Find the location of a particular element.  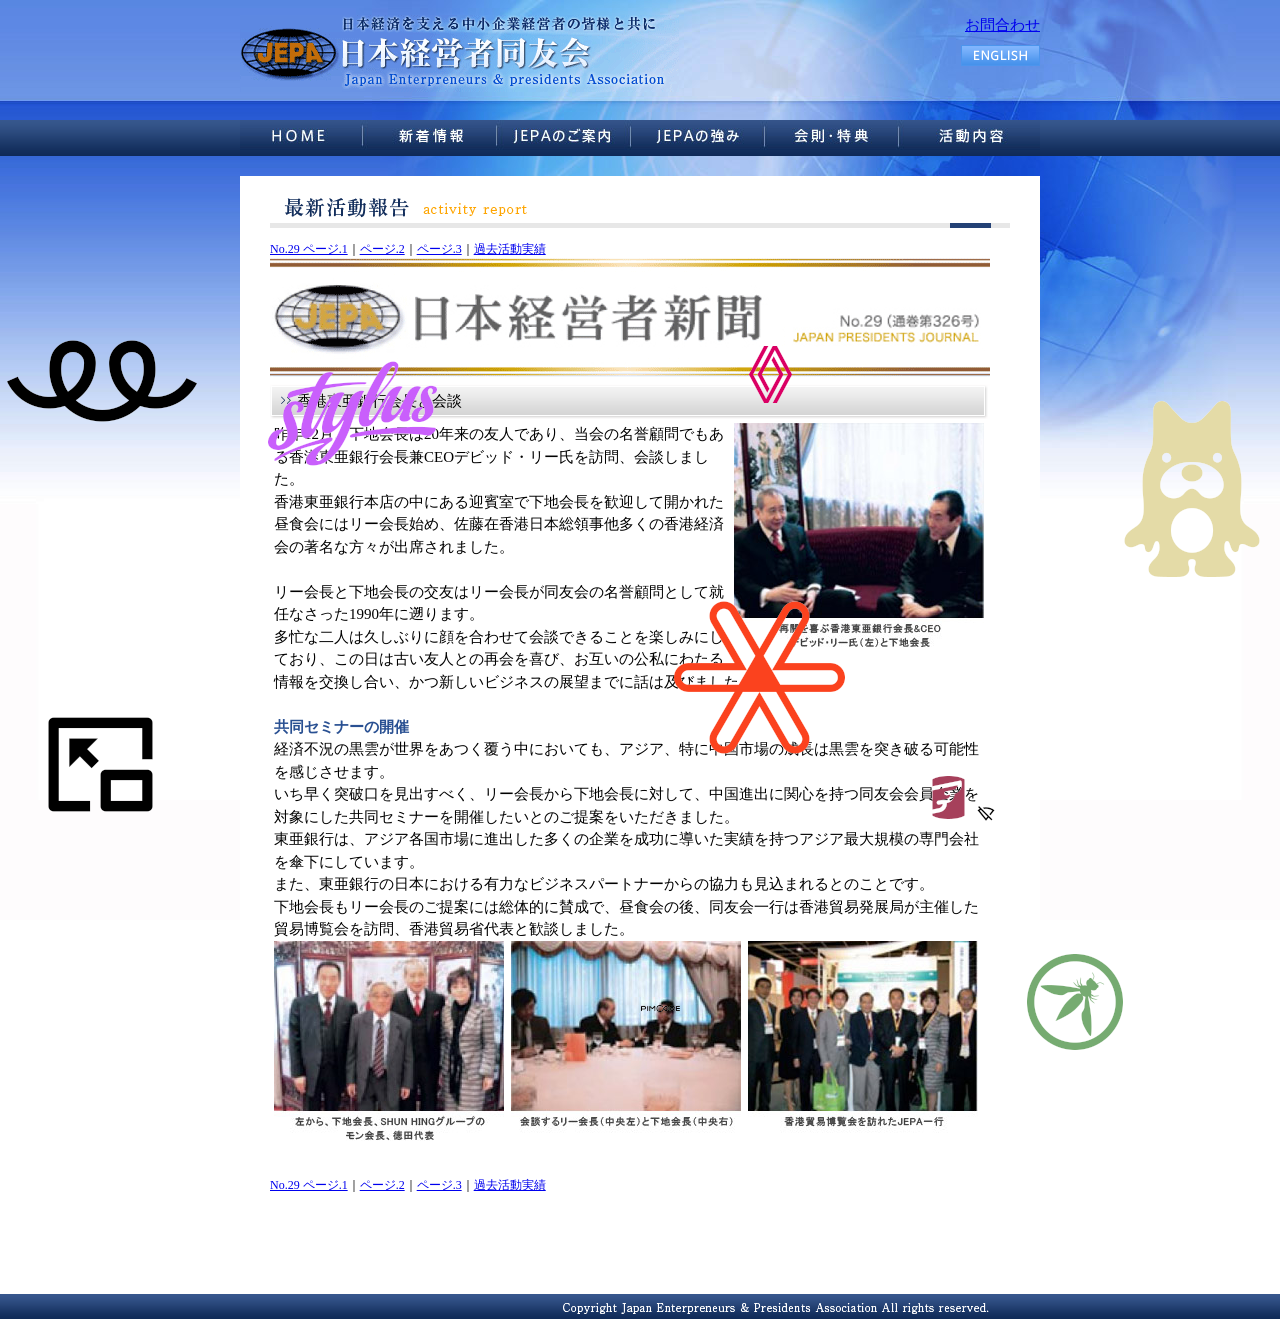

renault brand logo is located at coordinates (770, 374).